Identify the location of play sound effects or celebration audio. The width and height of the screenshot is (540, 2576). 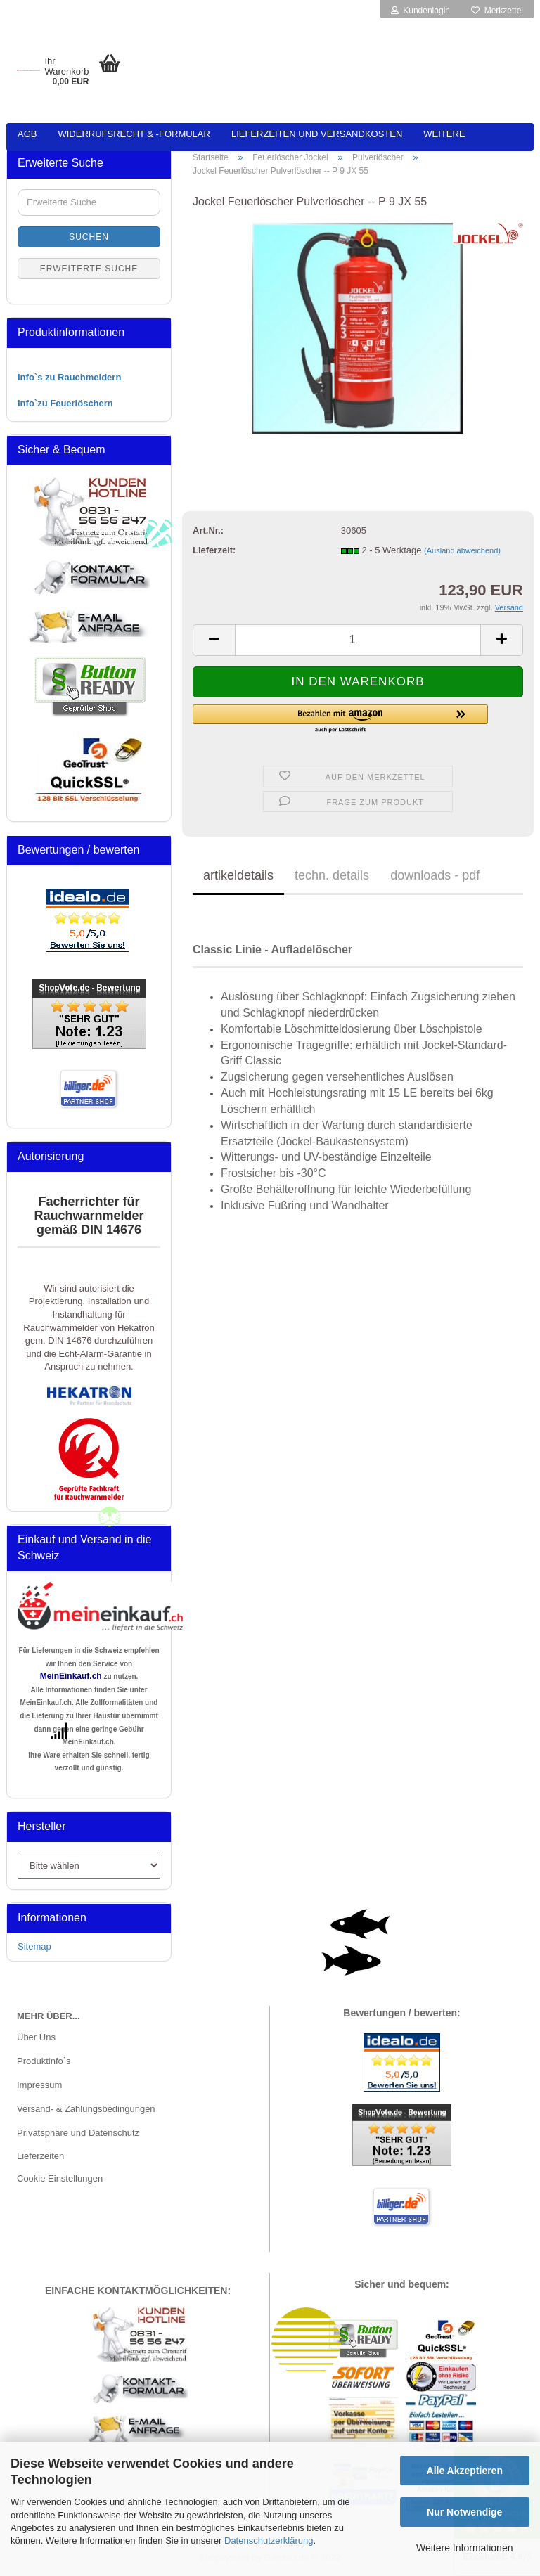
(158, 533).